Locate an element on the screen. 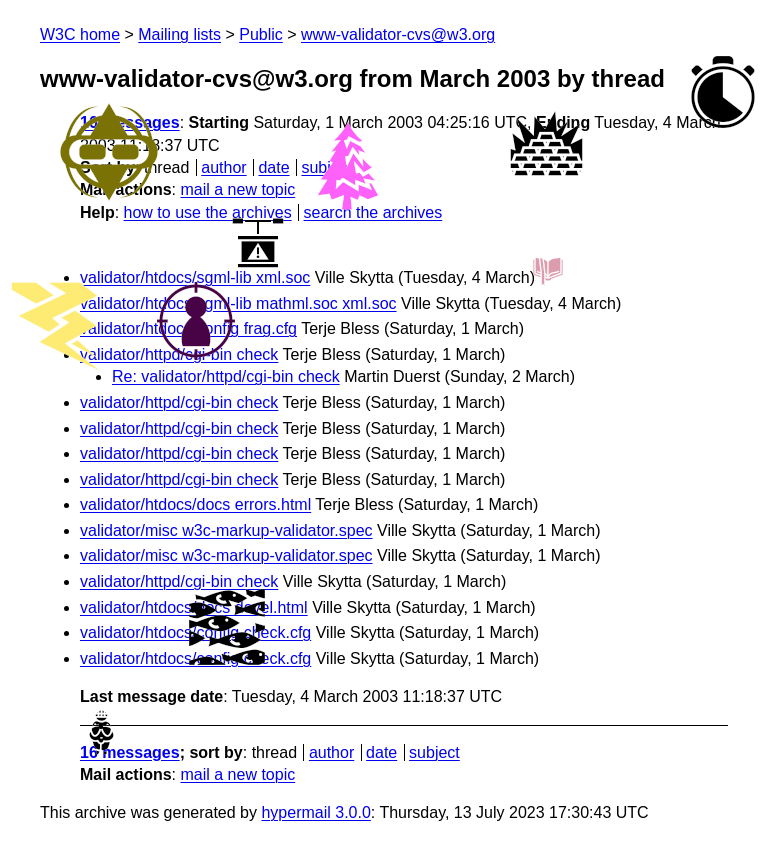 The width and height of the screenshot is (768, 849). view artifact or historical item details is located at coordinates (101, 732).